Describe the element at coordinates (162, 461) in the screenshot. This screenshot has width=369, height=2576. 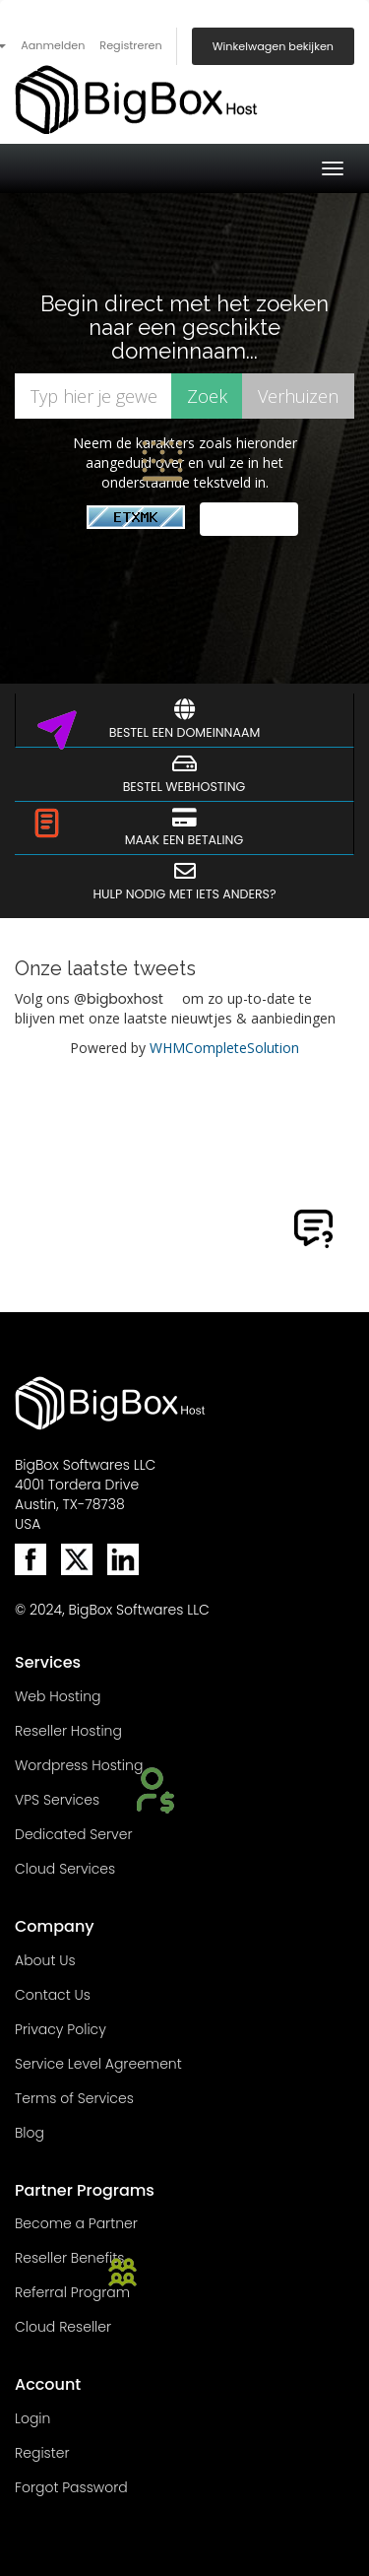
I see `apply border to bottom edge of cell or element` at that location.